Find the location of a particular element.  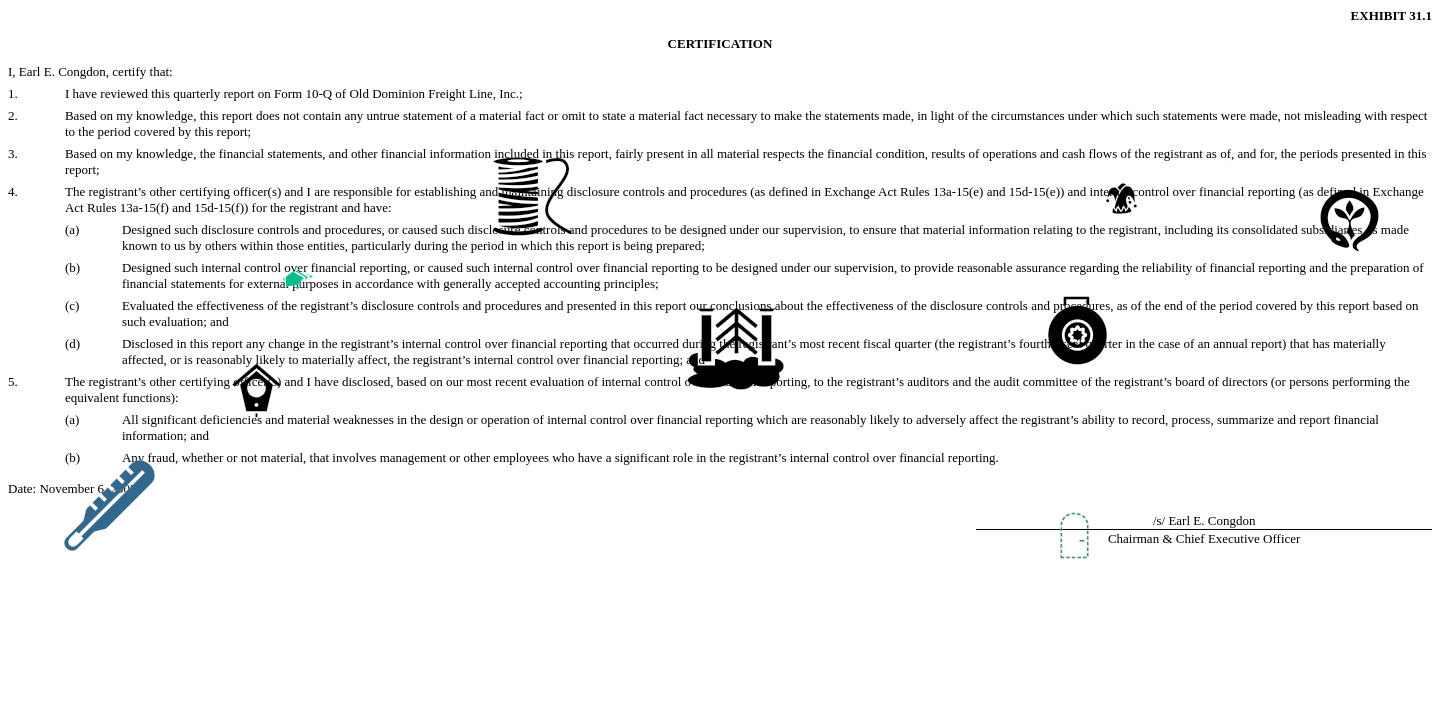

check body temperature or health status is located at coordinates (109, 505).